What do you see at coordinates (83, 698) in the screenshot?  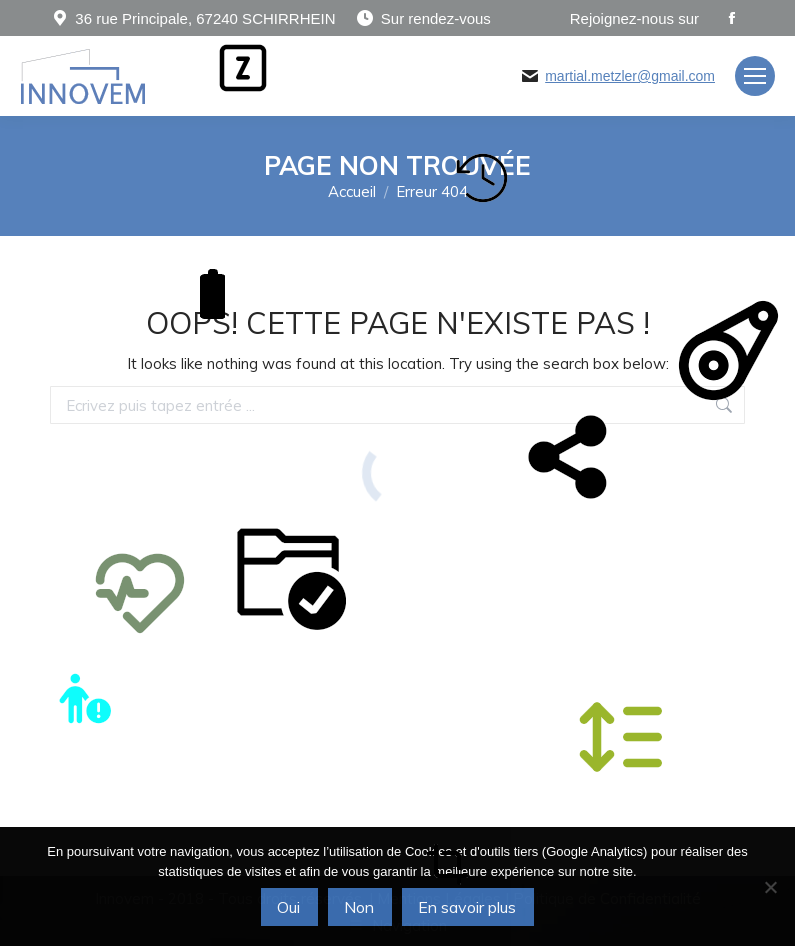 I see `user account requires attention` at bounding box center [83, 698].